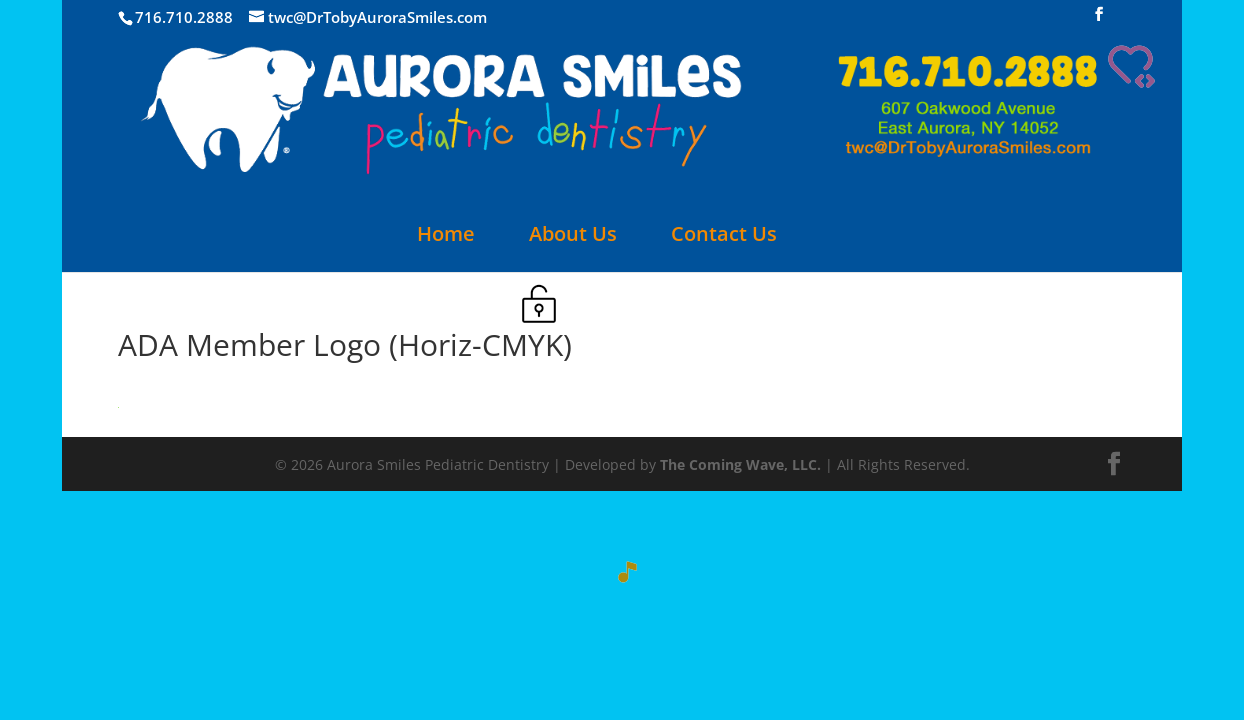  I want to click on favorite or like a code snippet, so click(1130, 65).